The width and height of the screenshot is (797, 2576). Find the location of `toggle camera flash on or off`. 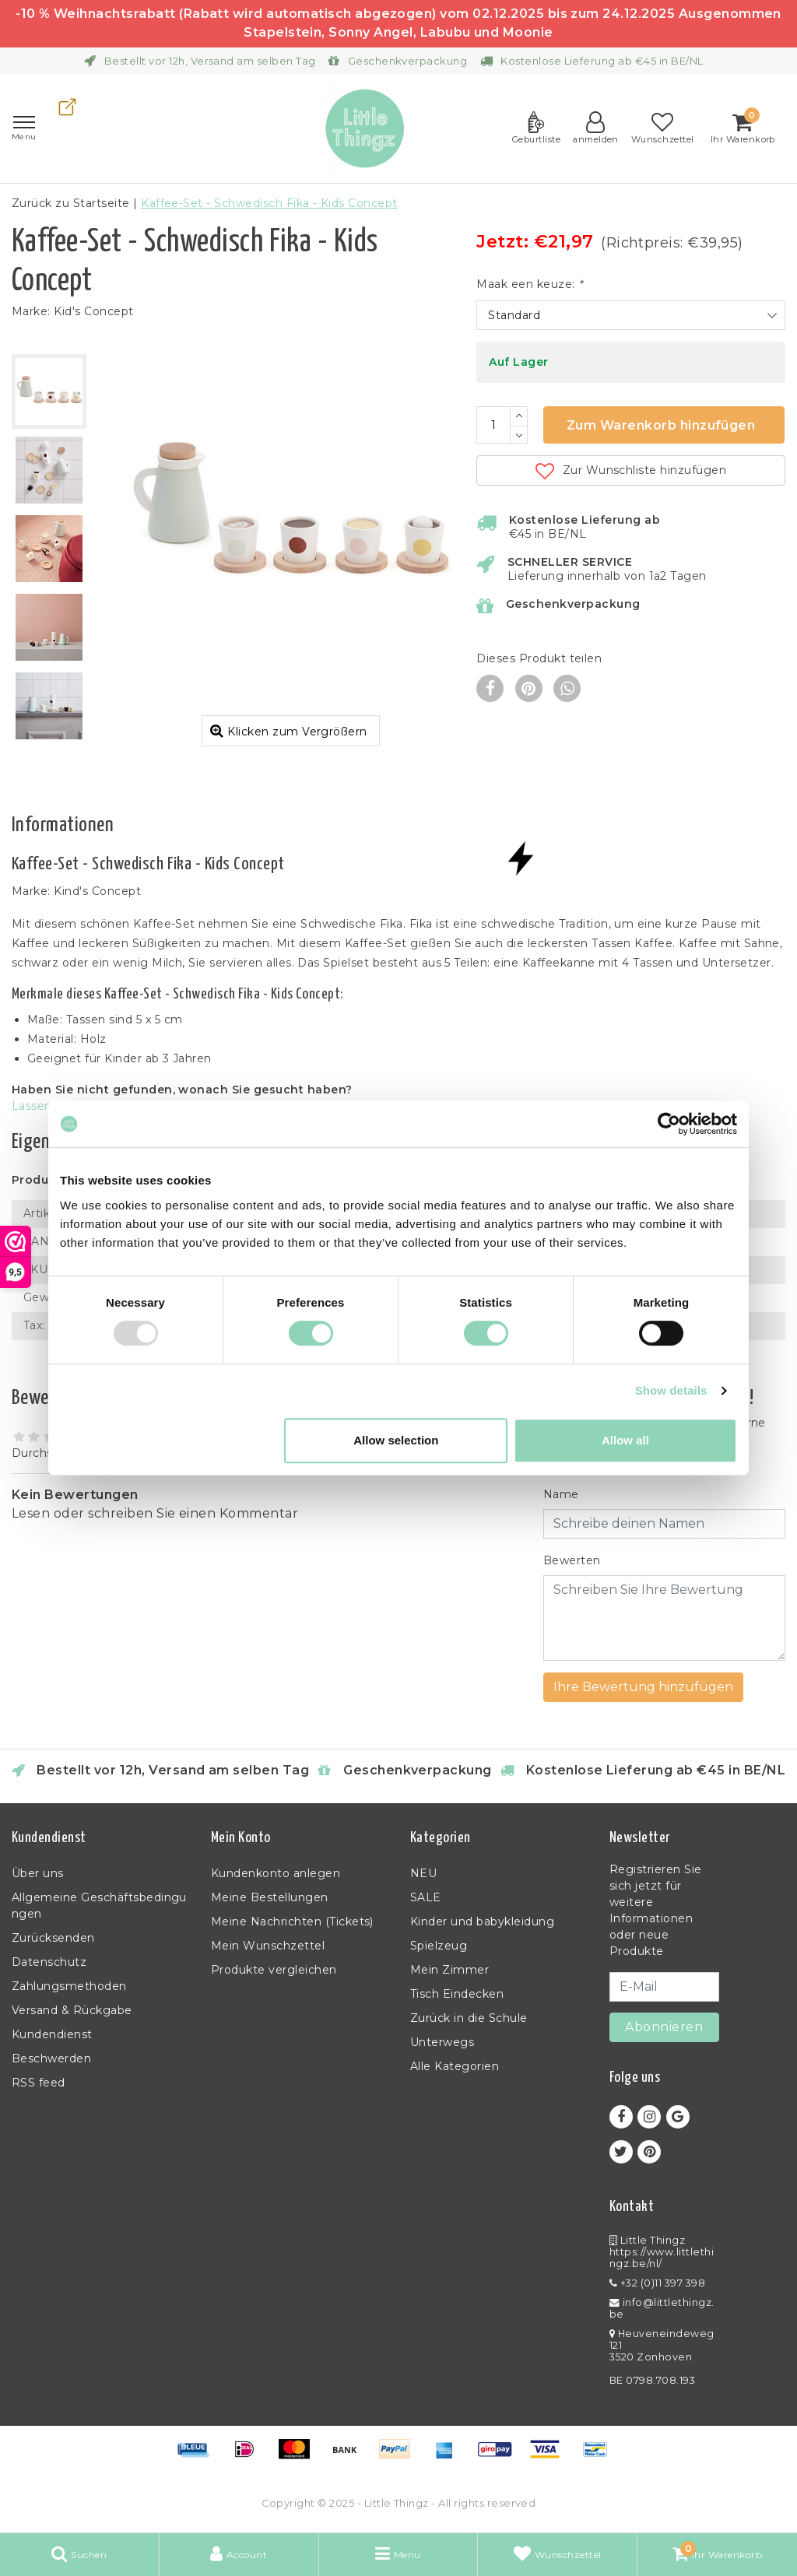

toggle camera flash on or off is located at coordinates (521, 858).